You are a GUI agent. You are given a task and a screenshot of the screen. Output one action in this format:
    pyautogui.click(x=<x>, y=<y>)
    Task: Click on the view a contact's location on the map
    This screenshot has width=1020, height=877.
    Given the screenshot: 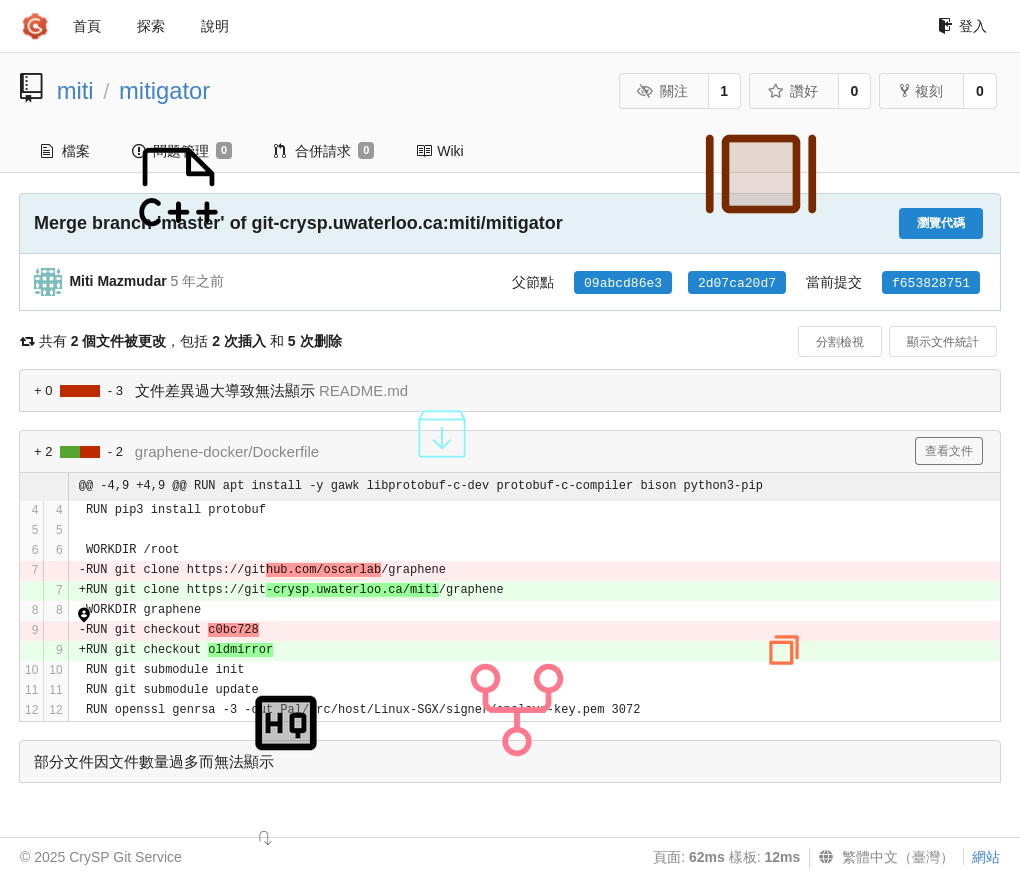 What is the action you would take?
    pyautogui.click(x=84, y=615)
    